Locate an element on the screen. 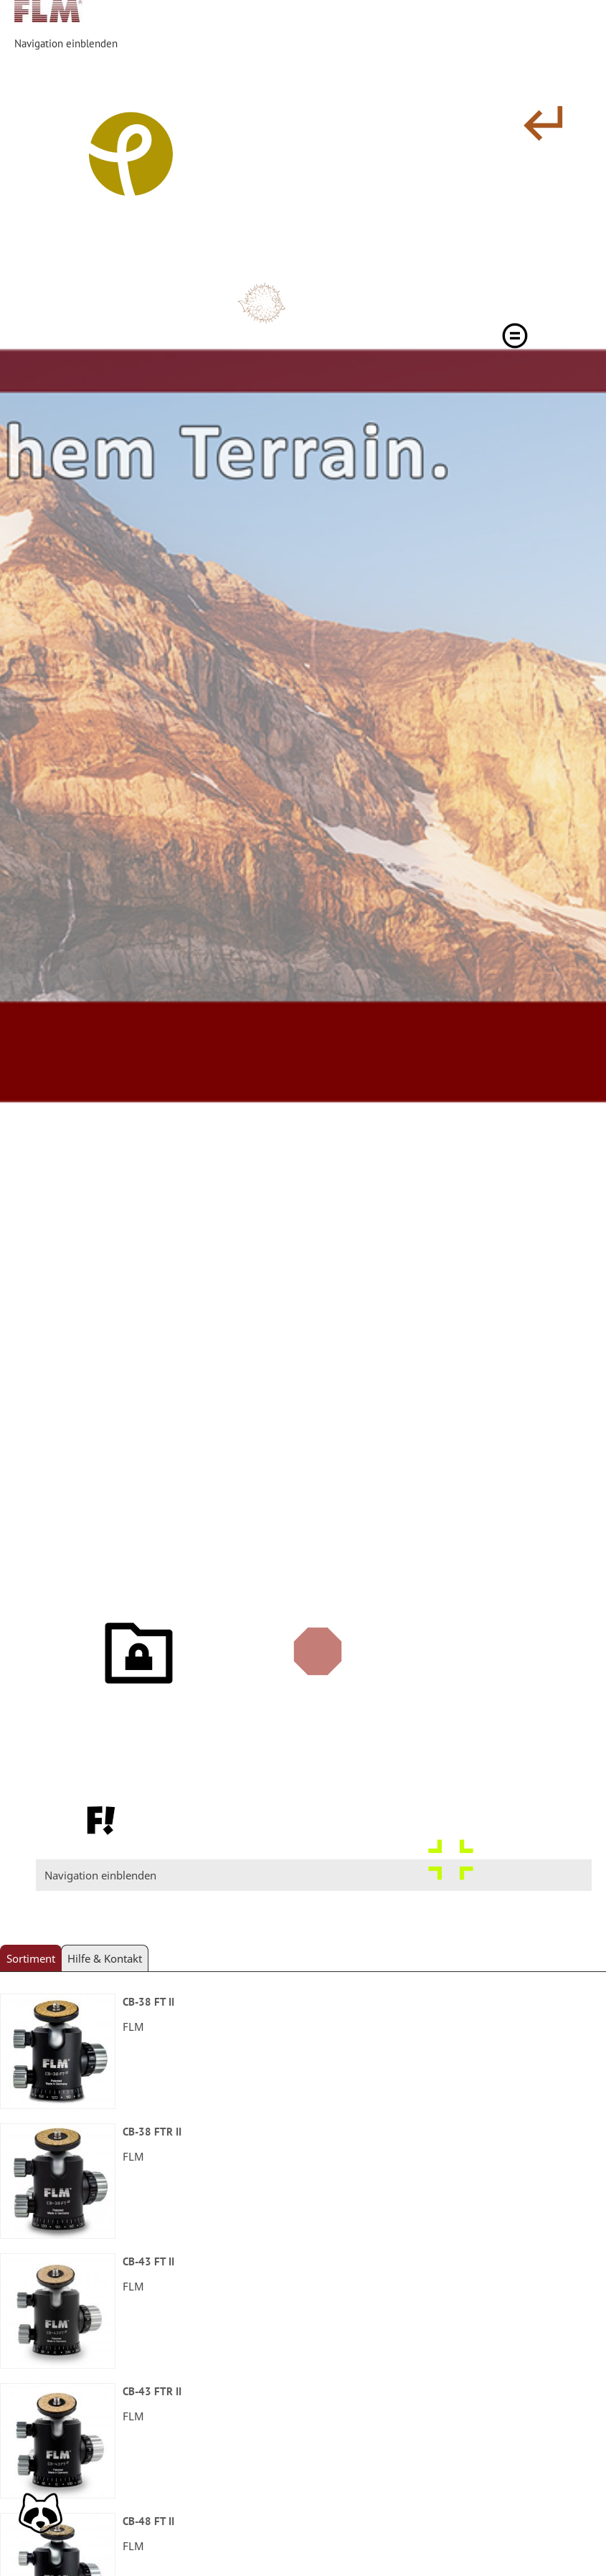  creative commons no derivatives license indicator is located at coordinates (515, 336).